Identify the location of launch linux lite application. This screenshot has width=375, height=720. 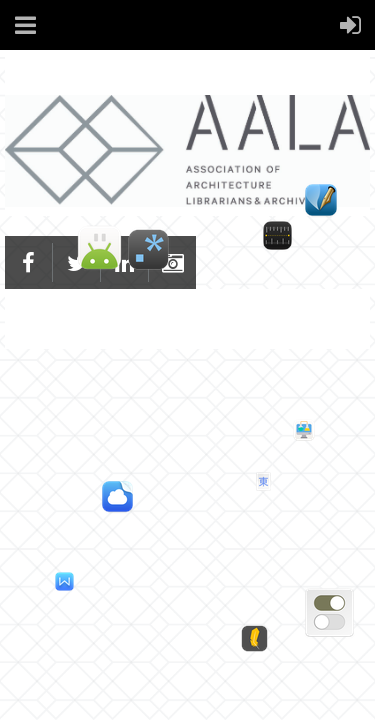
(254, 638).